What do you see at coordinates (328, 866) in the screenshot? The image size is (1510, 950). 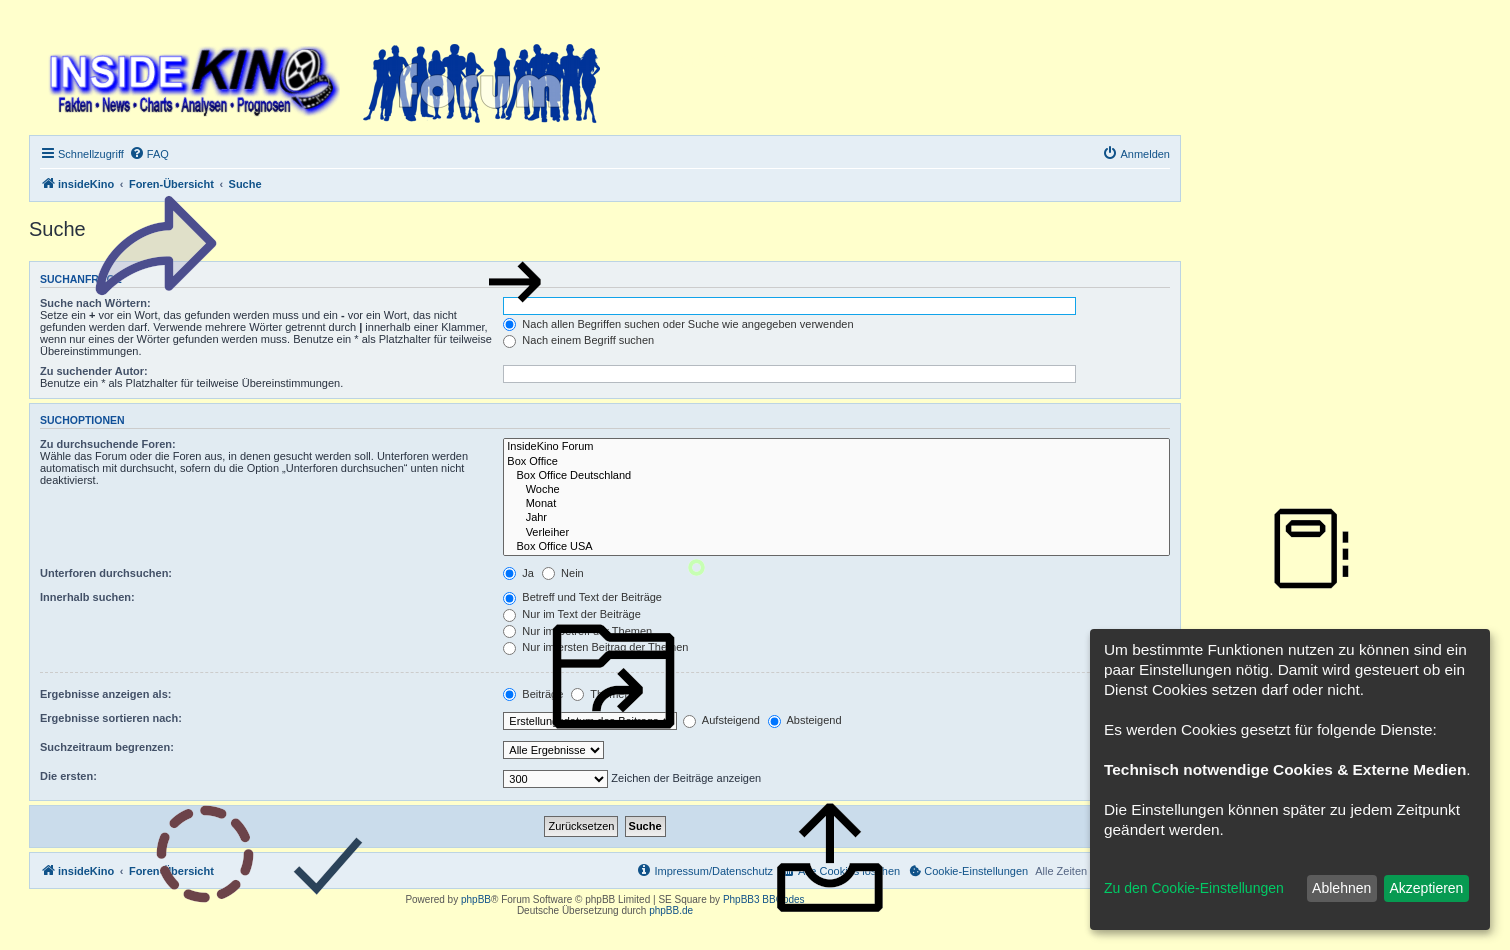 I see `confirm or submit an action` at bounding box center [328, 866].